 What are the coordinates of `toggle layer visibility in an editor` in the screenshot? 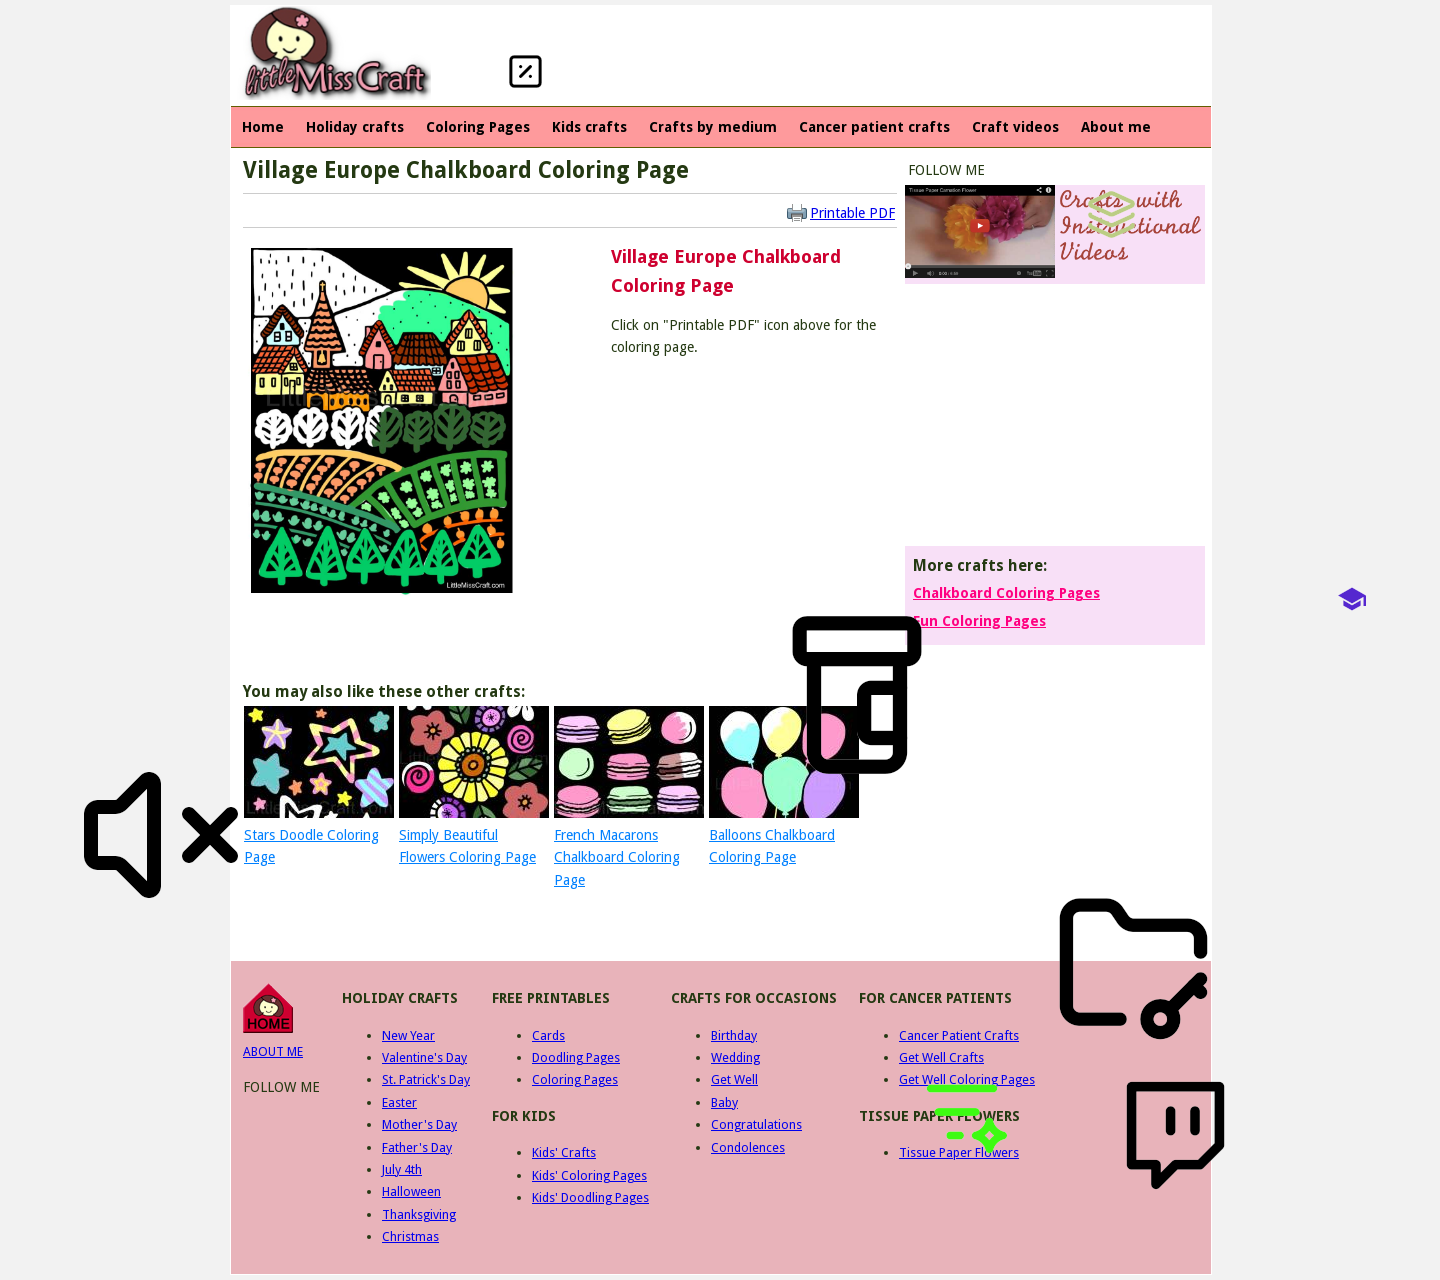 It's located at (1111, 214).